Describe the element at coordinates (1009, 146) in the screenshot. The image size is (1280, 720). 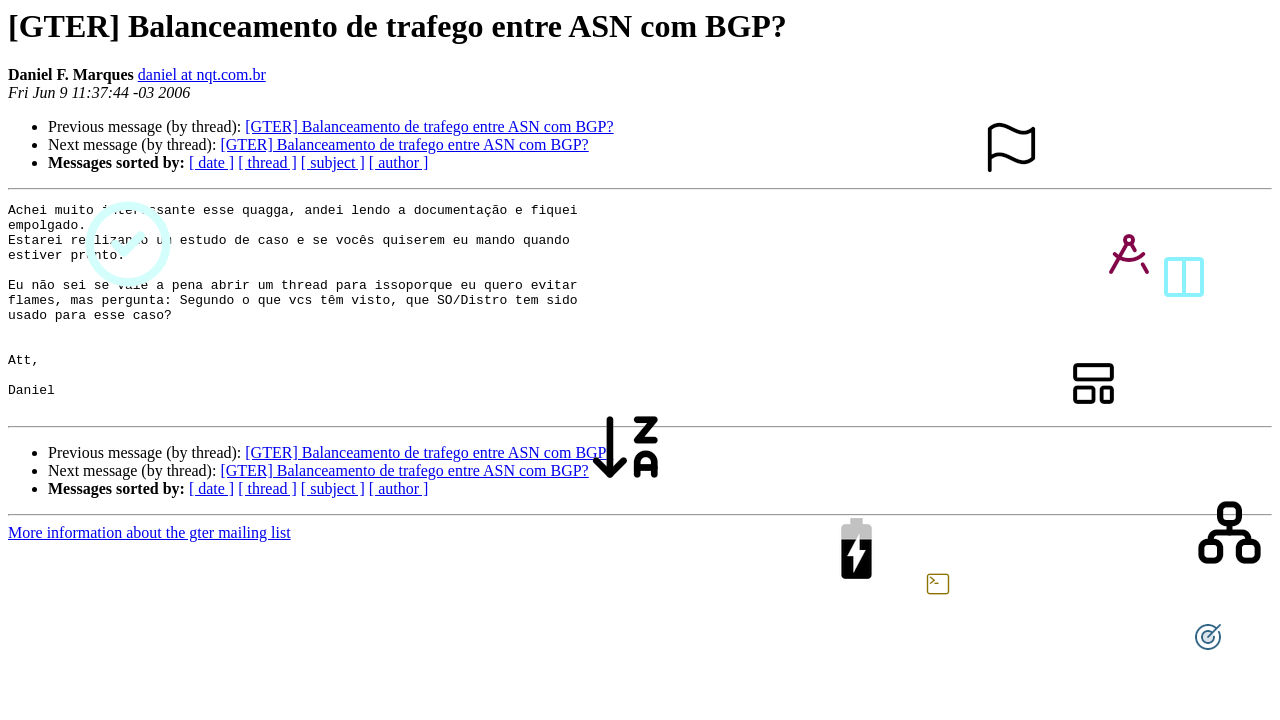
I see `flag or report content` at that location.